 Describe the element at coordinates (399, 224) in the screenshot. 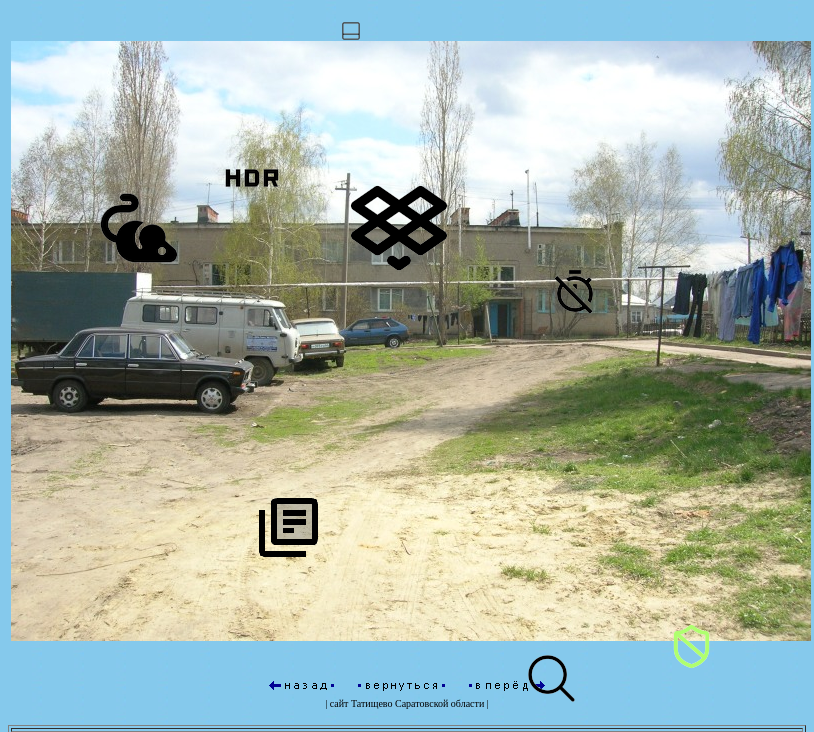

I see `open dropbox cloud storage` at that location.